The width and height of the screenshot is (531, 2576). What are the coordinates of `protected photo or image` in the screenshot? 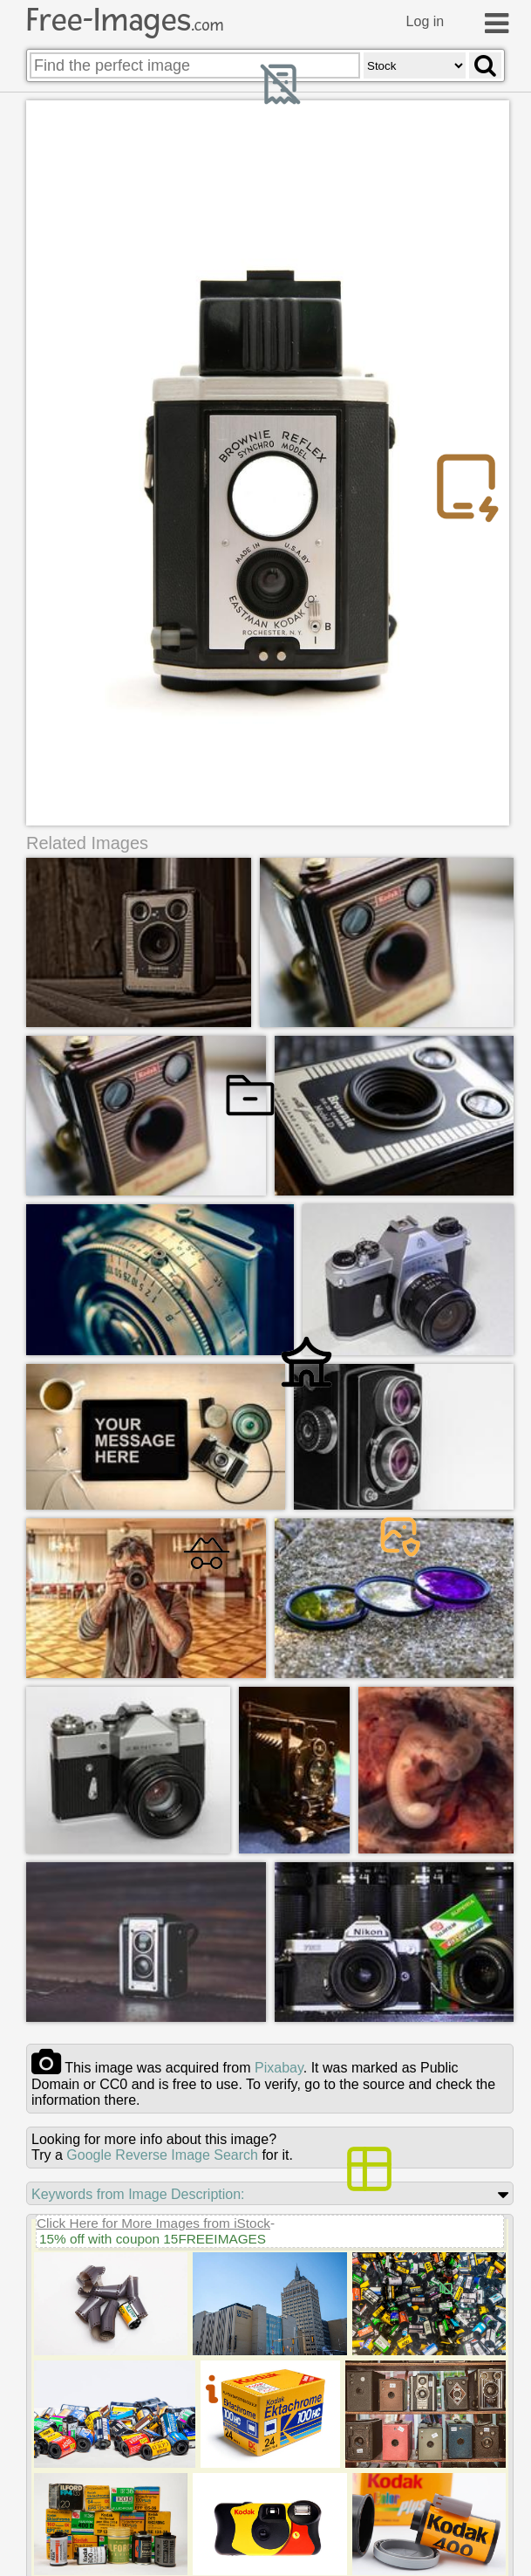 It's located at (398, 1535).